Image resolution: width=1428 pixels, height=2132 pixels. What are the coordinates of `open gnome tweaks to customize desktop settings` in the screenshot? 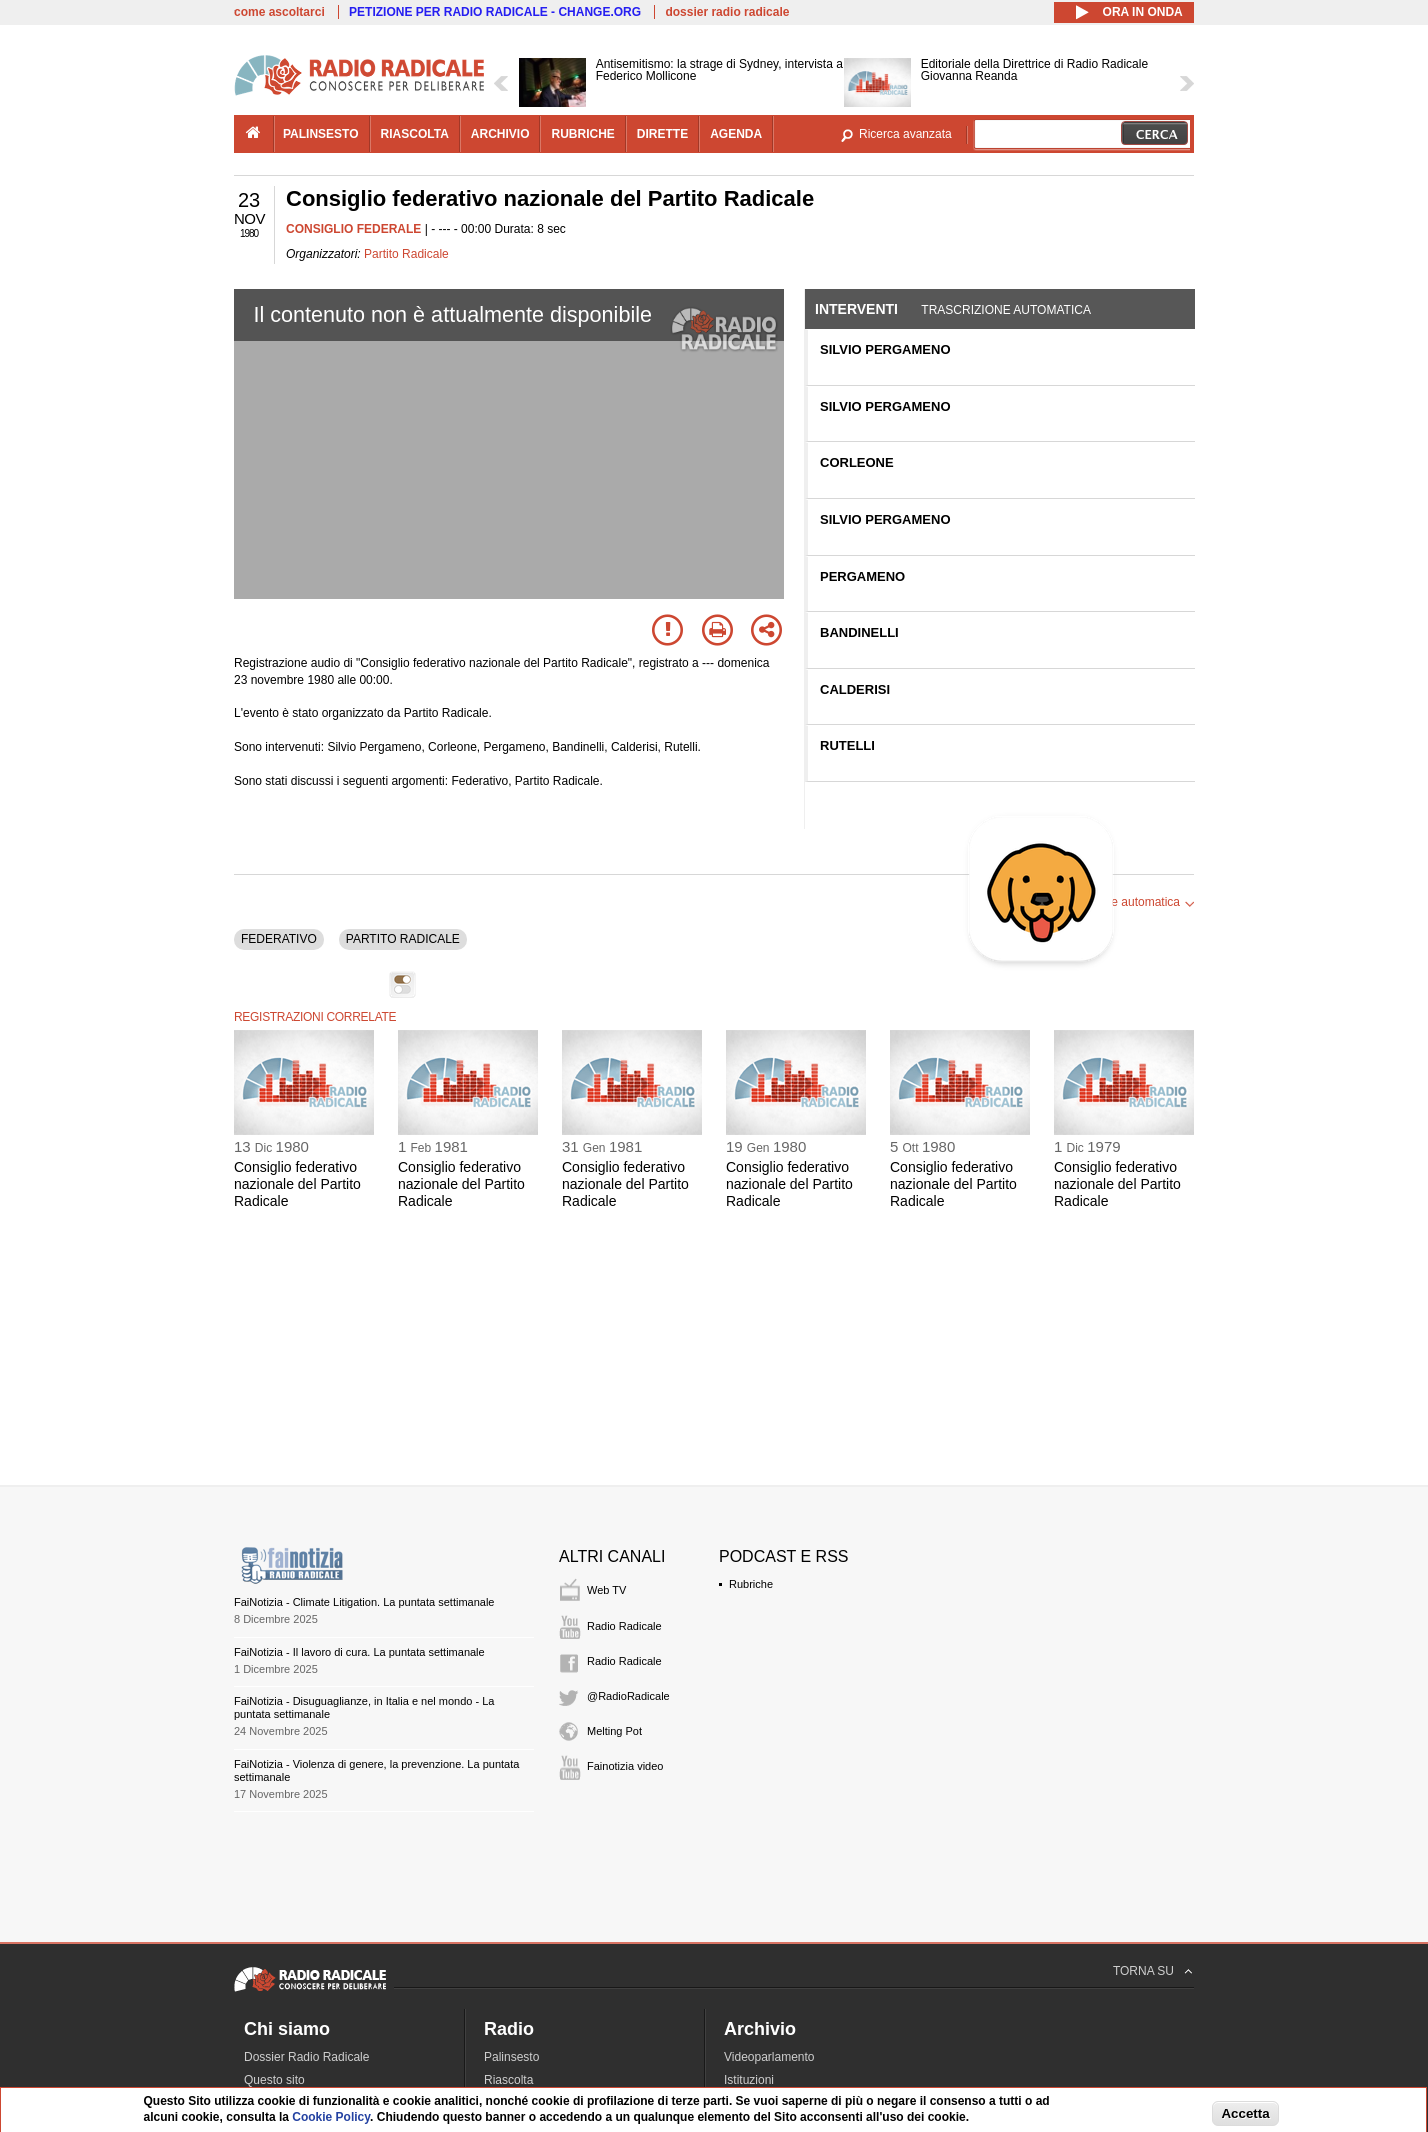 It's located at (402, 984).